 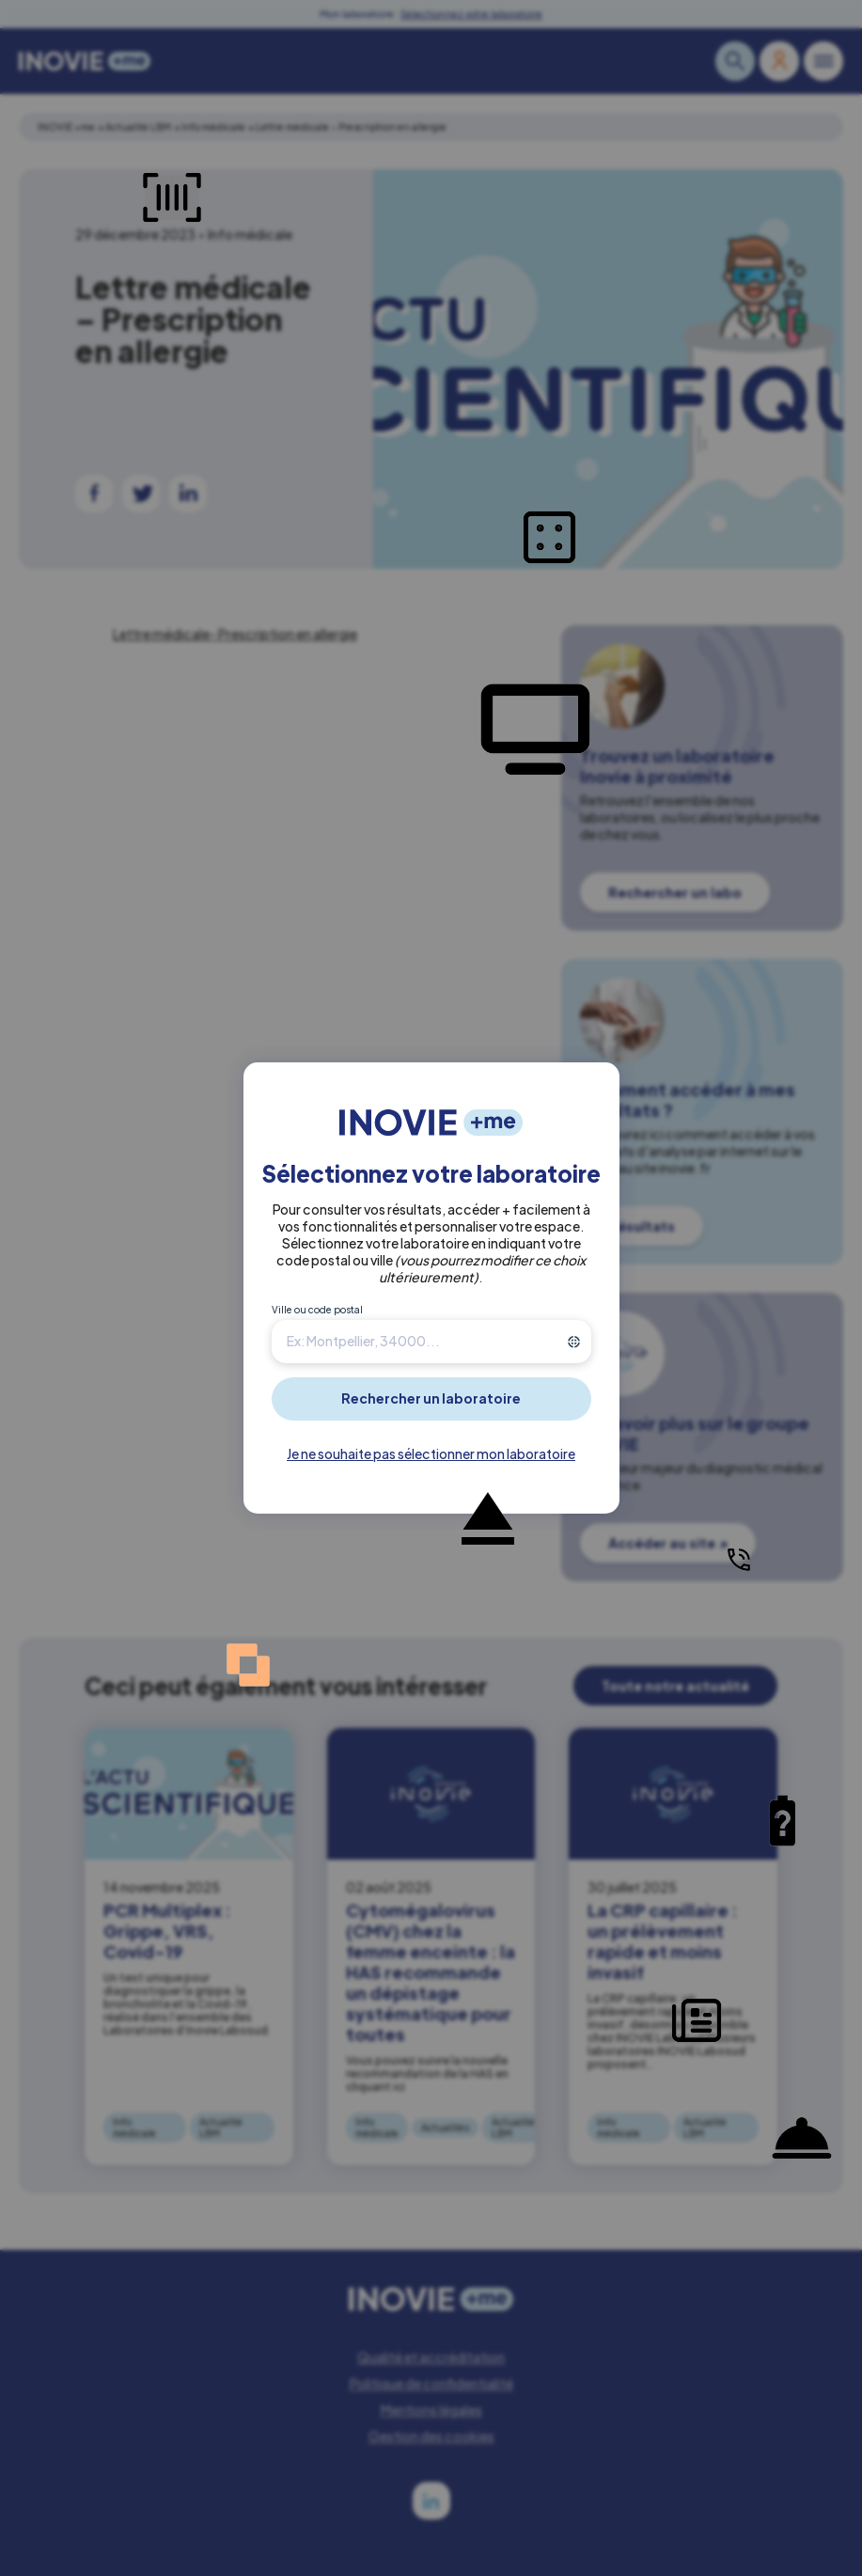 What do you see at coordinates (248, 1665) in the screenshot?
I see `exclude overlapping areas in a selection` at bounding box center [248, 1665].